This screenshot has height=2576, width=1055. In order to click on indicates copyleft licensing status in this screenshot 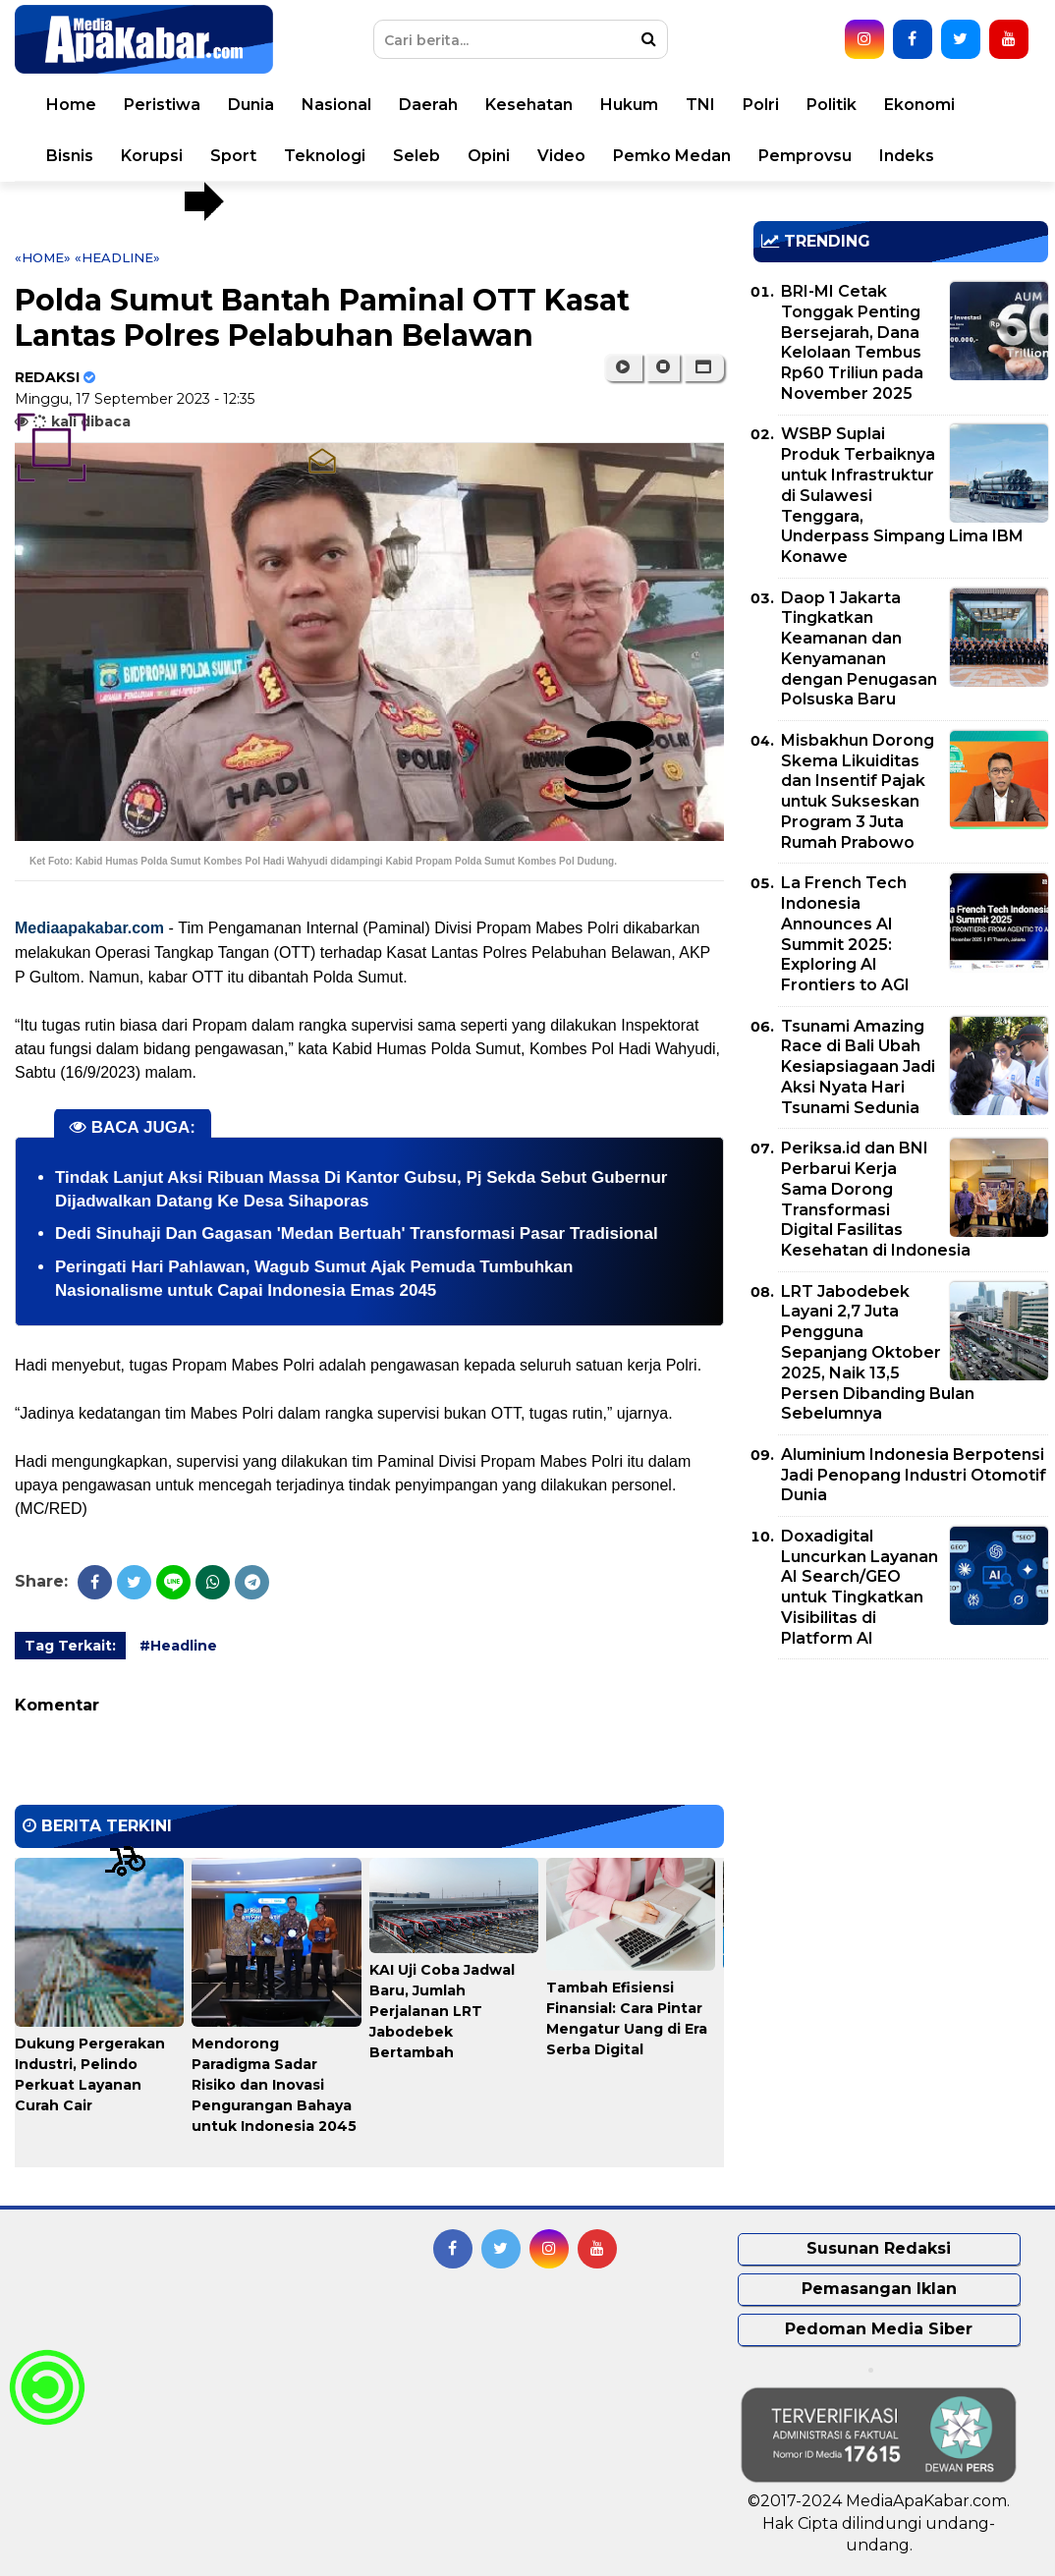, I will do `click(47, 2387)`.